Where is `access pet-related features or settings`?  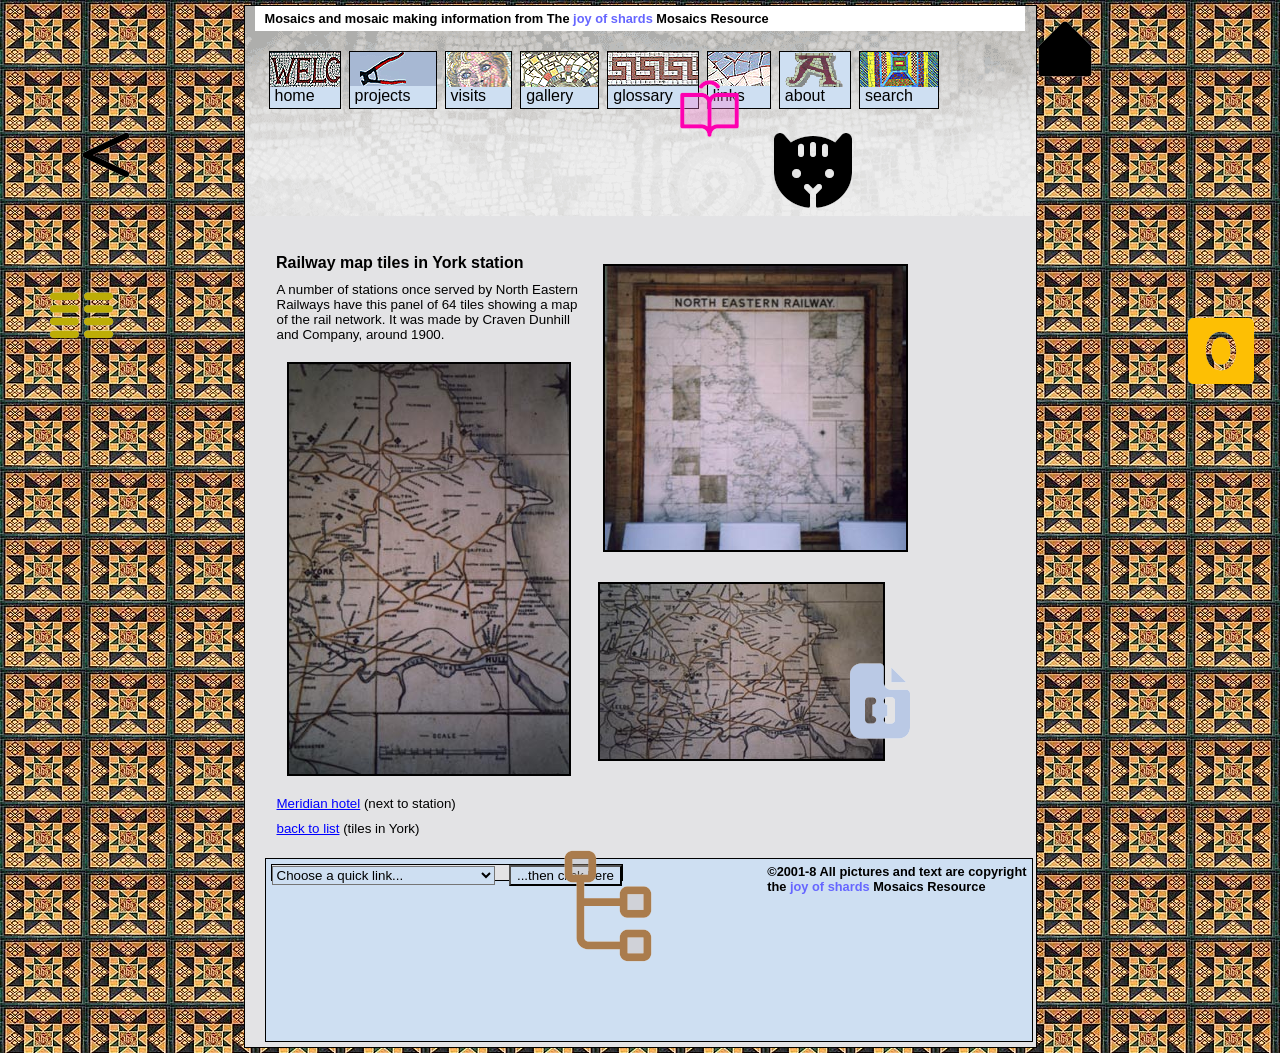 access pet-related features or settings is located at coordinates (813, 169).